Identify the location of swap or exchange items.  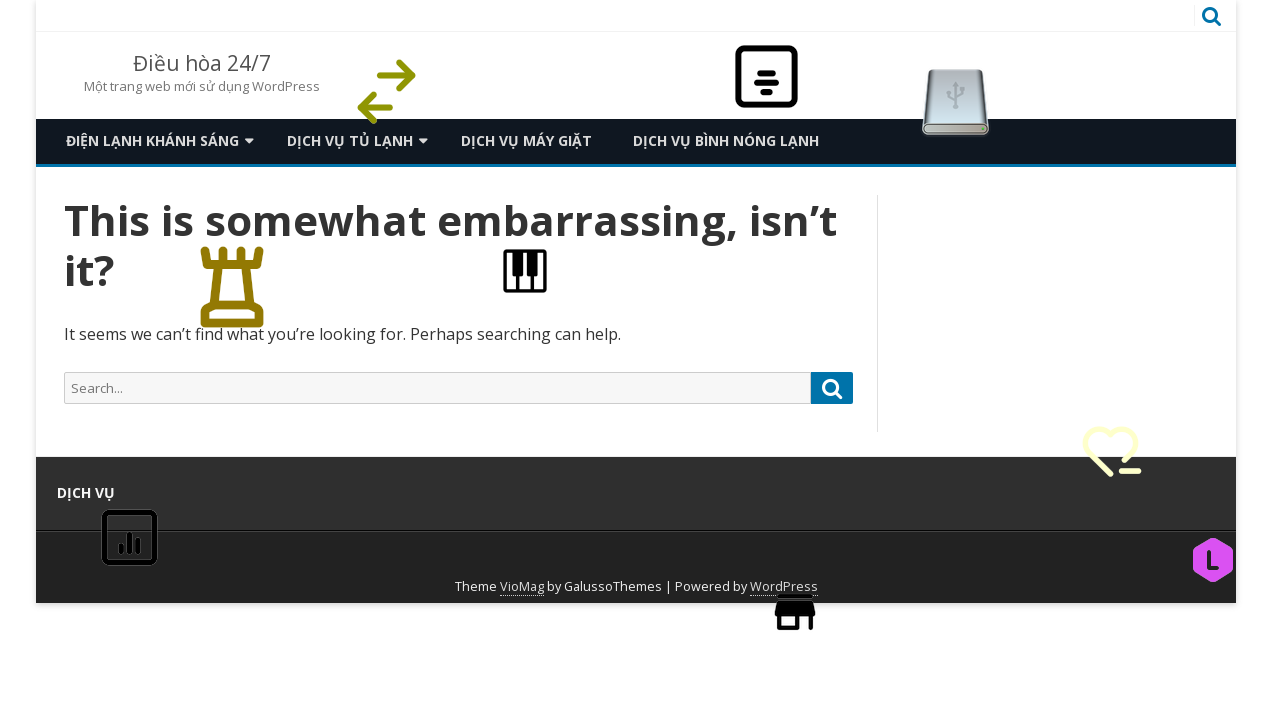
(386, 91).